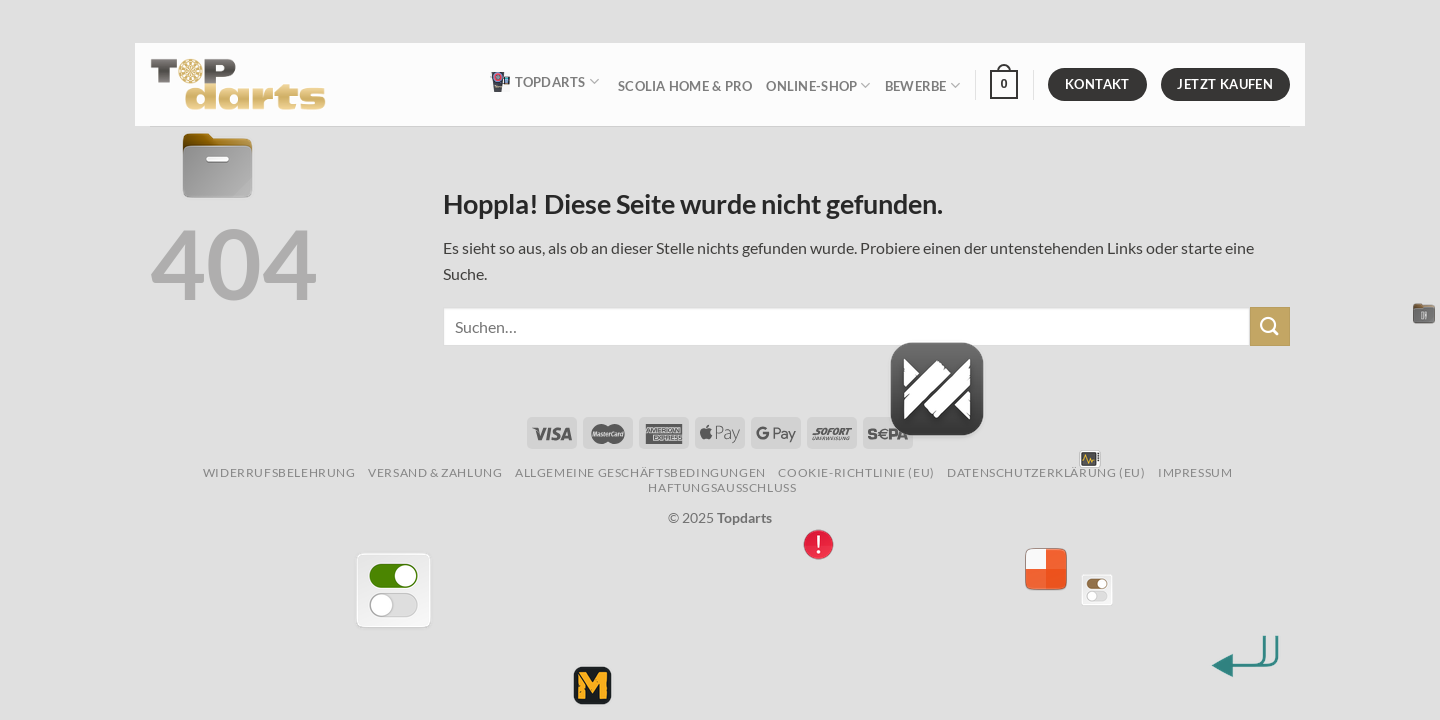 The height and width of the screenshot is (720, 1440). What do you see at coordinates (1097, 590) in the screenshot?
I see `open desktop preferences or settings` at bounding box center [1097, 590].